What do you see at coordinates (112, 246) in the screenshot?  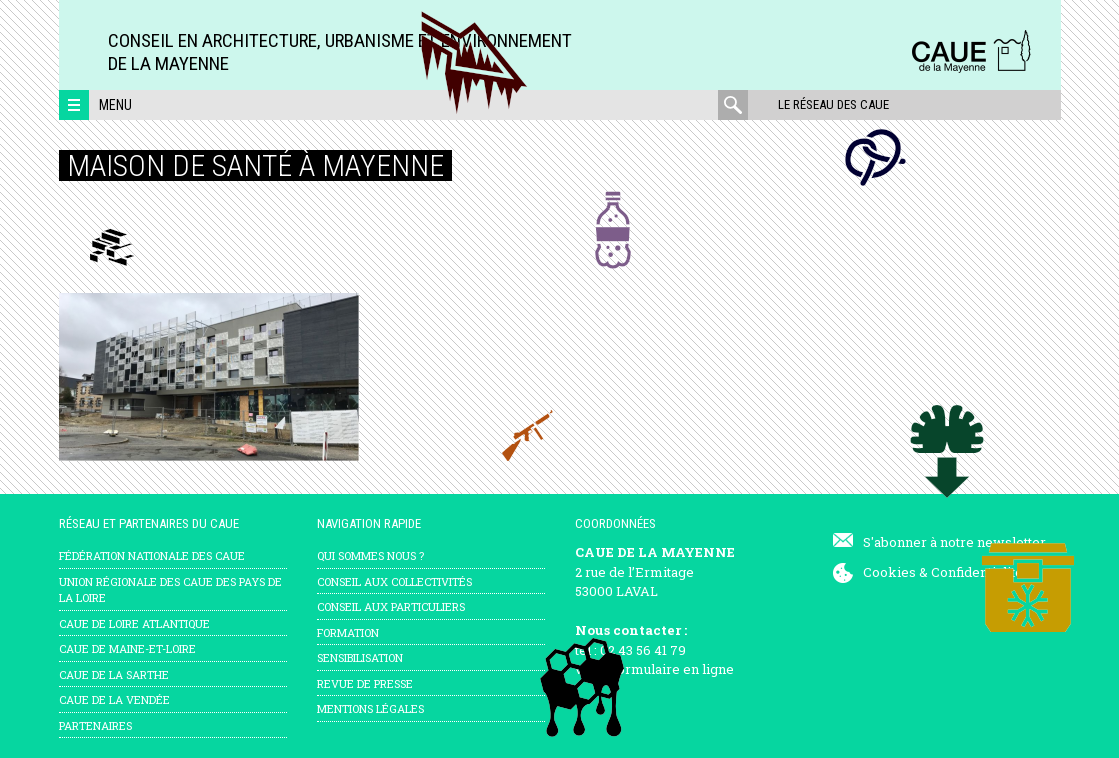 I see `construction or building materials inventory` at bounding box center [112, 246].